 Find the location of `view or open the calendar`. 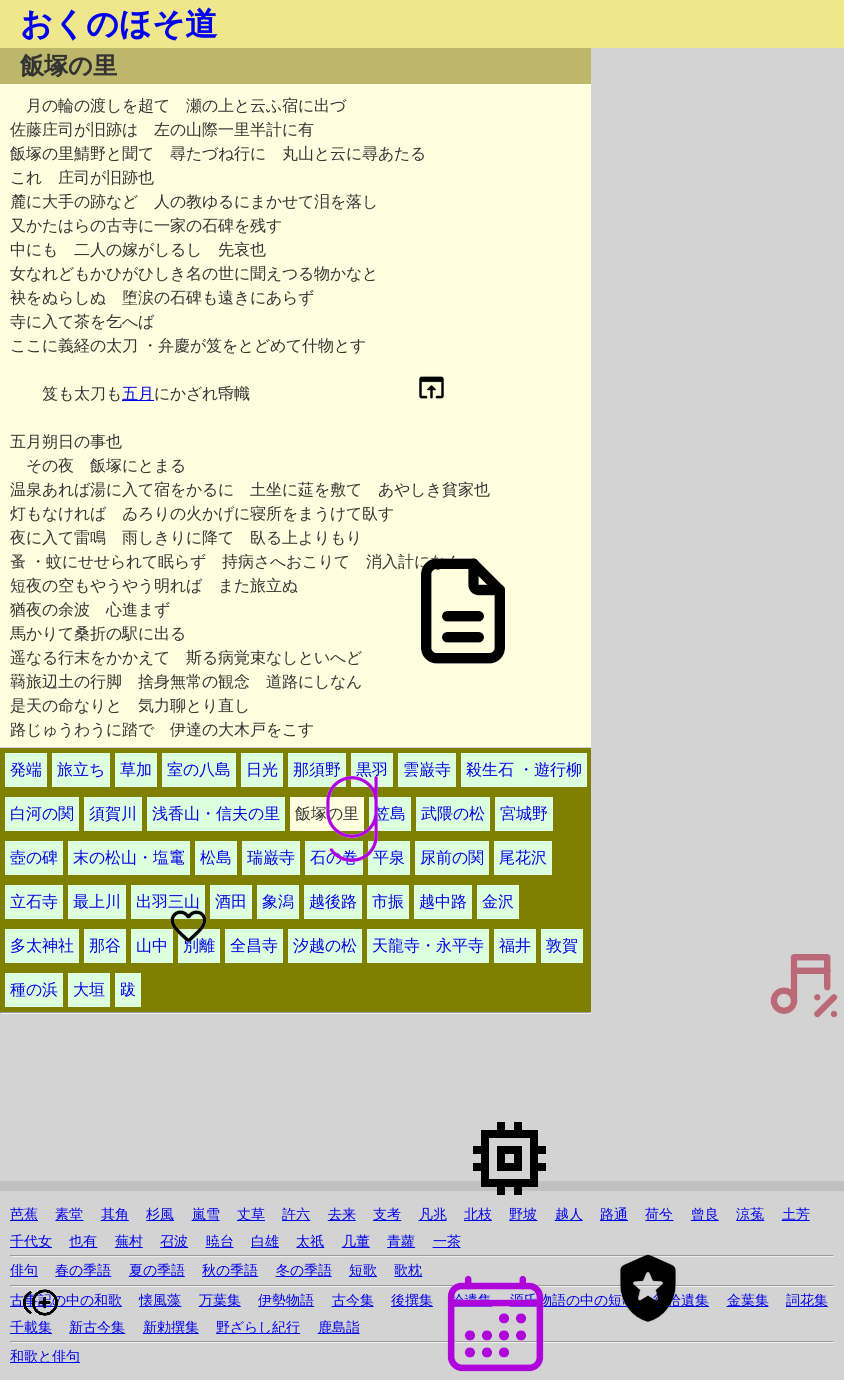

view or open the calendar is located at coordinates (495, 1323).